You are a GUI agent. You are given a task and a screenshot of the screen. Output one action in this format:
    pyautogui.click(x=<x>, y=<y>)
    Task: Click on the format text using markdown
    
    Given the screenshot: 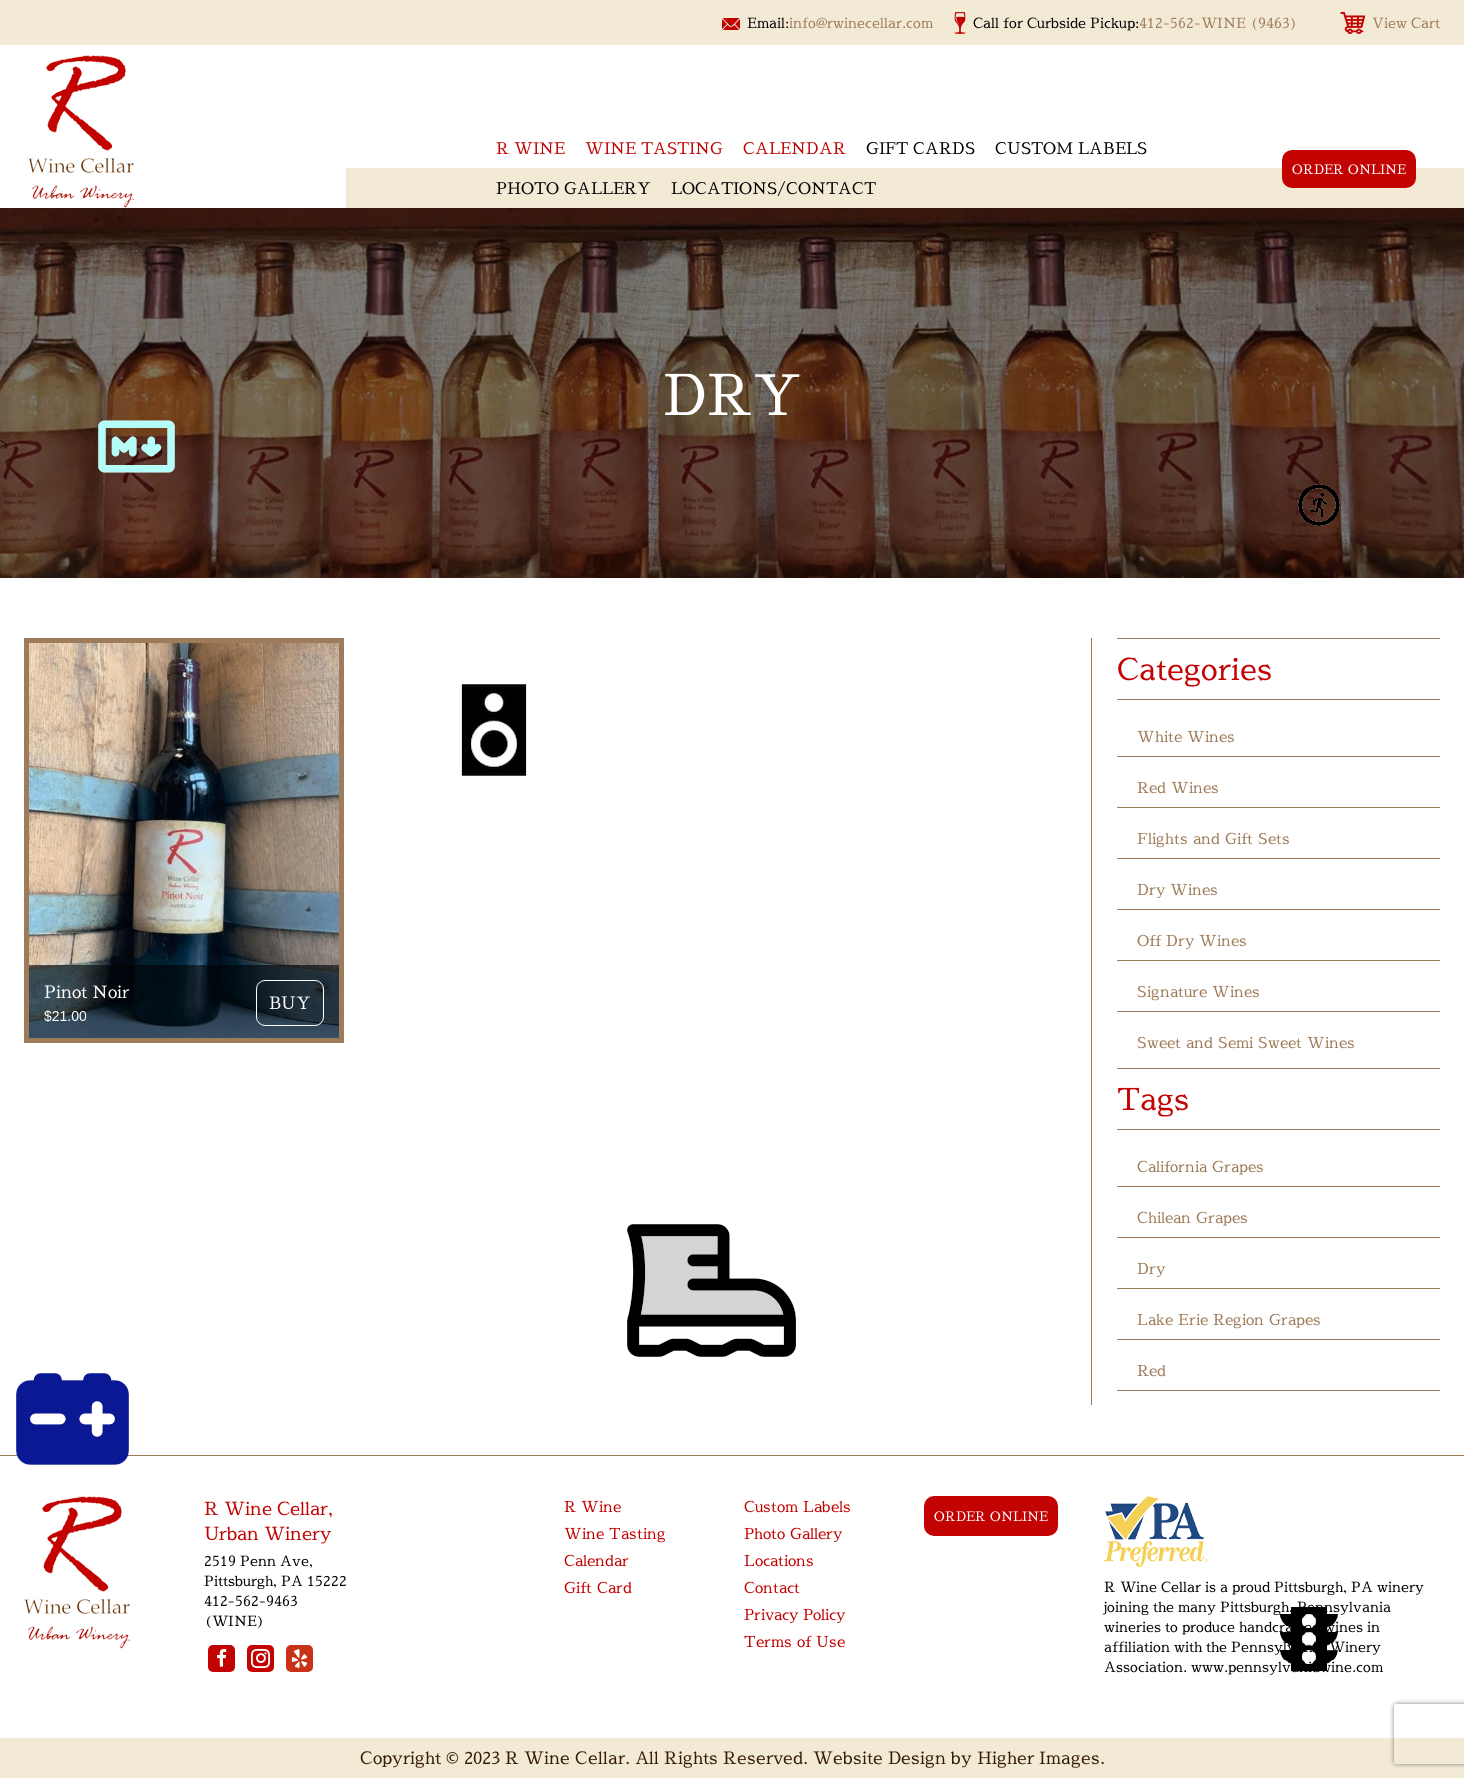 What is the action you would take?
    pyautogui.click(x=136, y=446)
    